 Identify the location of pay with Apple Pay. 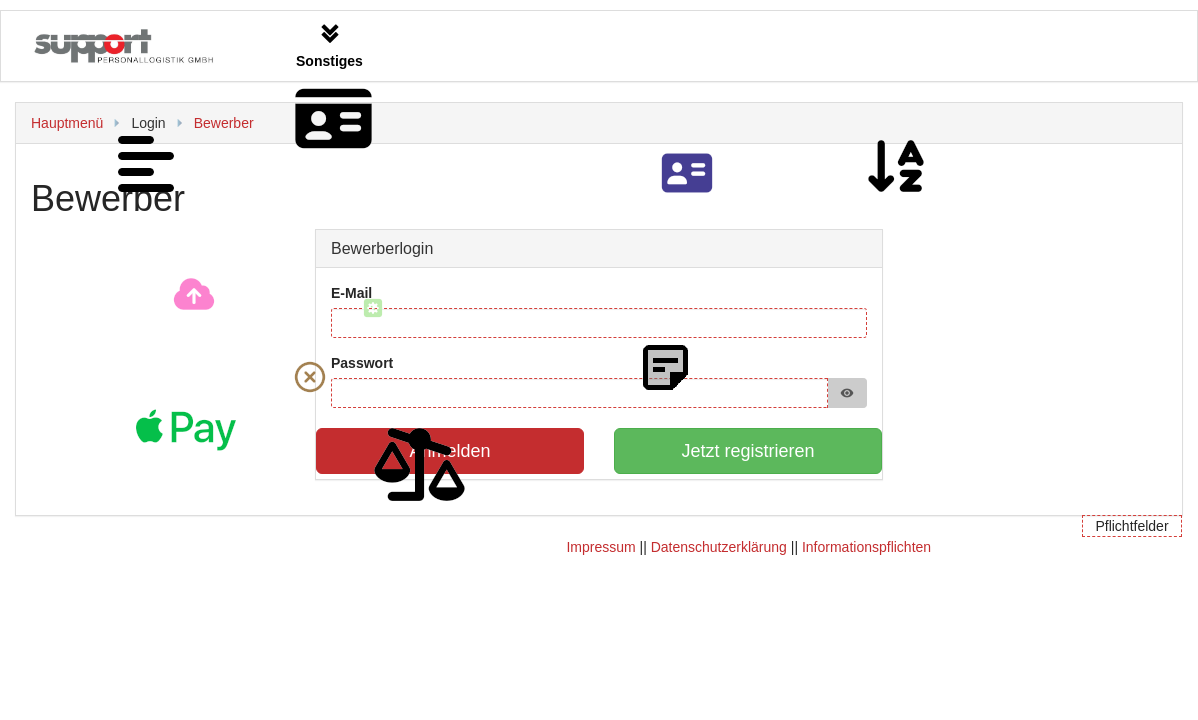
(186, 430).